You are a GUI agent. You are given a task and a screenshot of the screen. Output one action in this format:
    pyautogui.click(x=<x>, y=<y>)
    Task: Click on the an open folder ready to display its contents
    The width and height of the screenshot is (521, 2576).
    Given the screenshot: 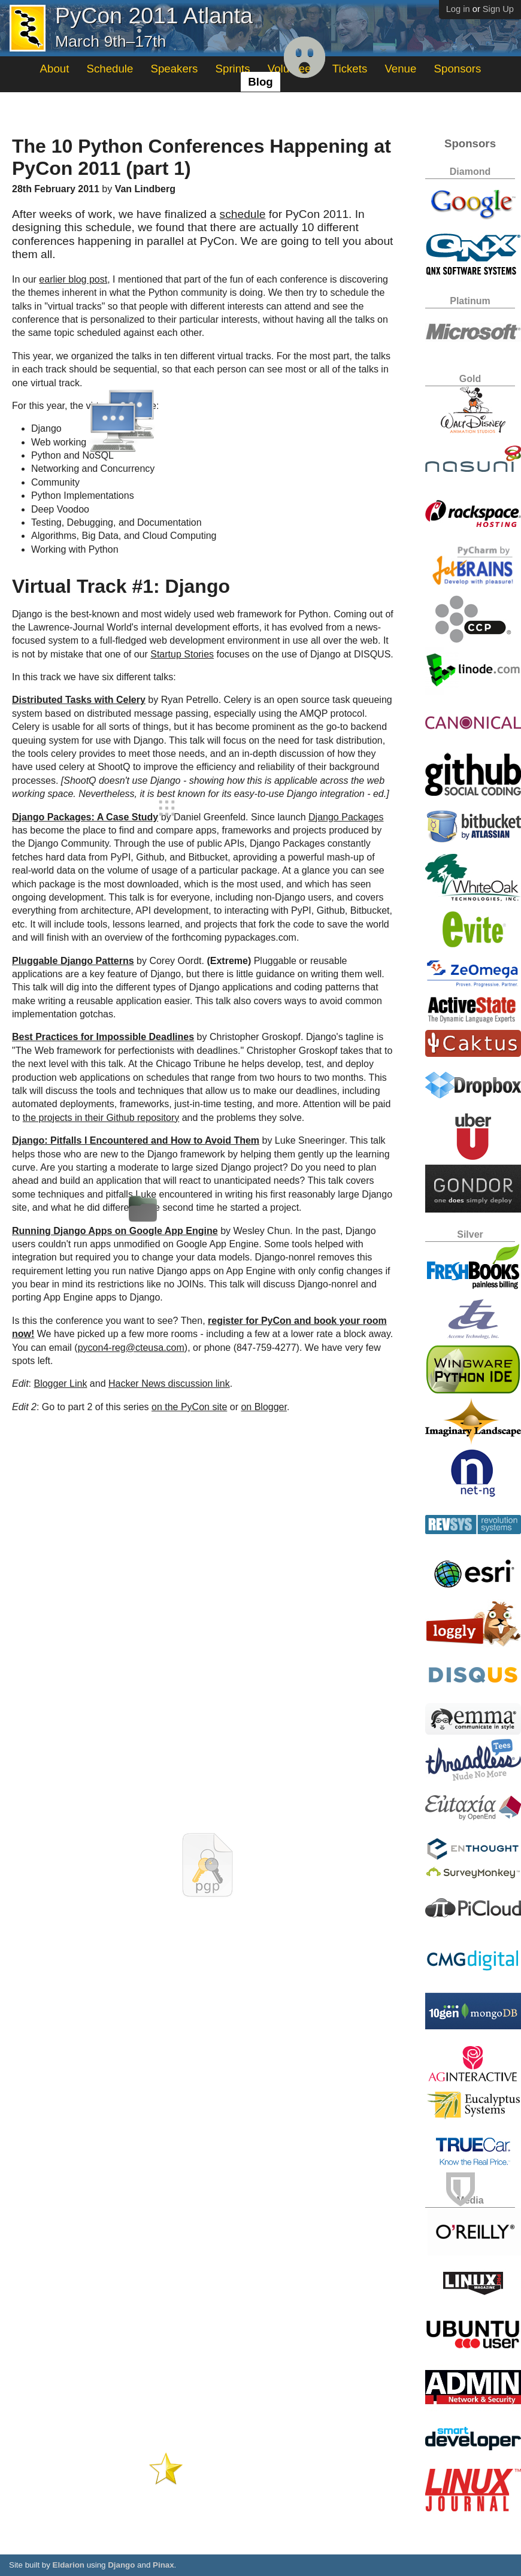 What is the action you would take?
    pyautogui.click(x=143, y=1208)
    